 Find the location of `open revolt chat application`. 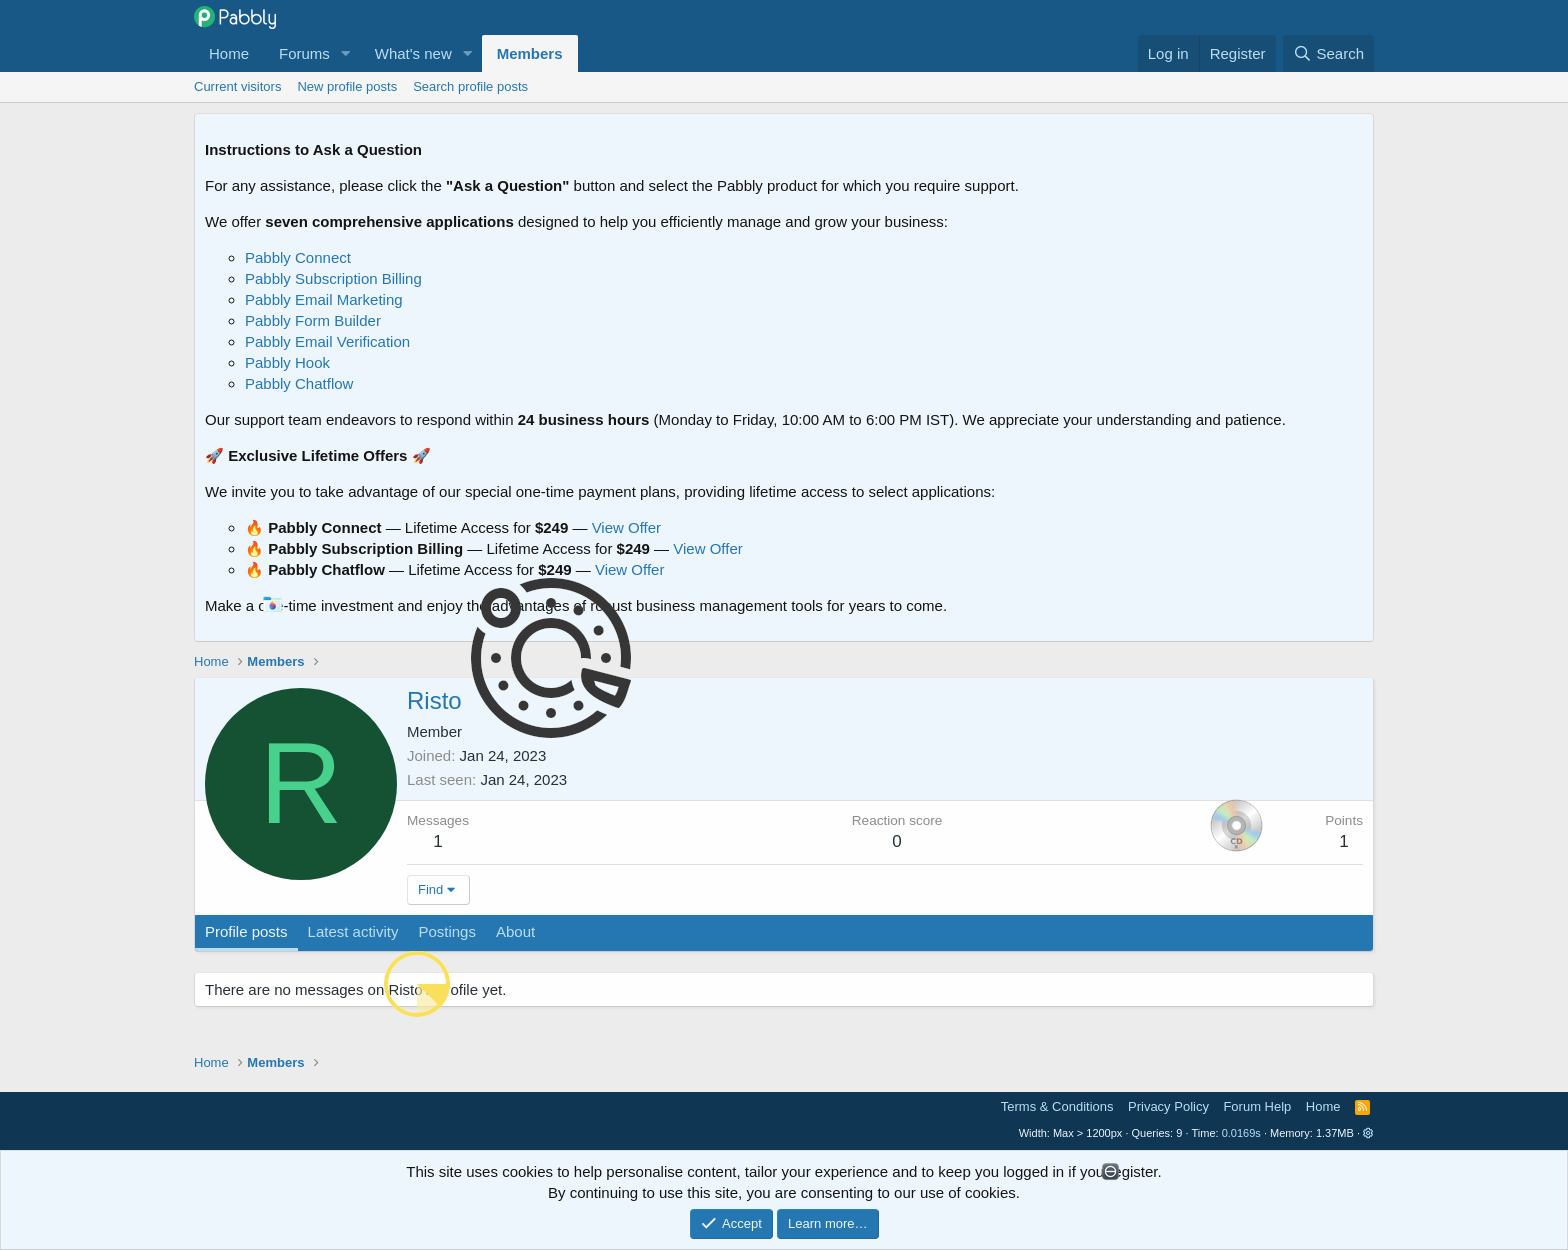

open revolt chat application is located at coordinates (551, 658).